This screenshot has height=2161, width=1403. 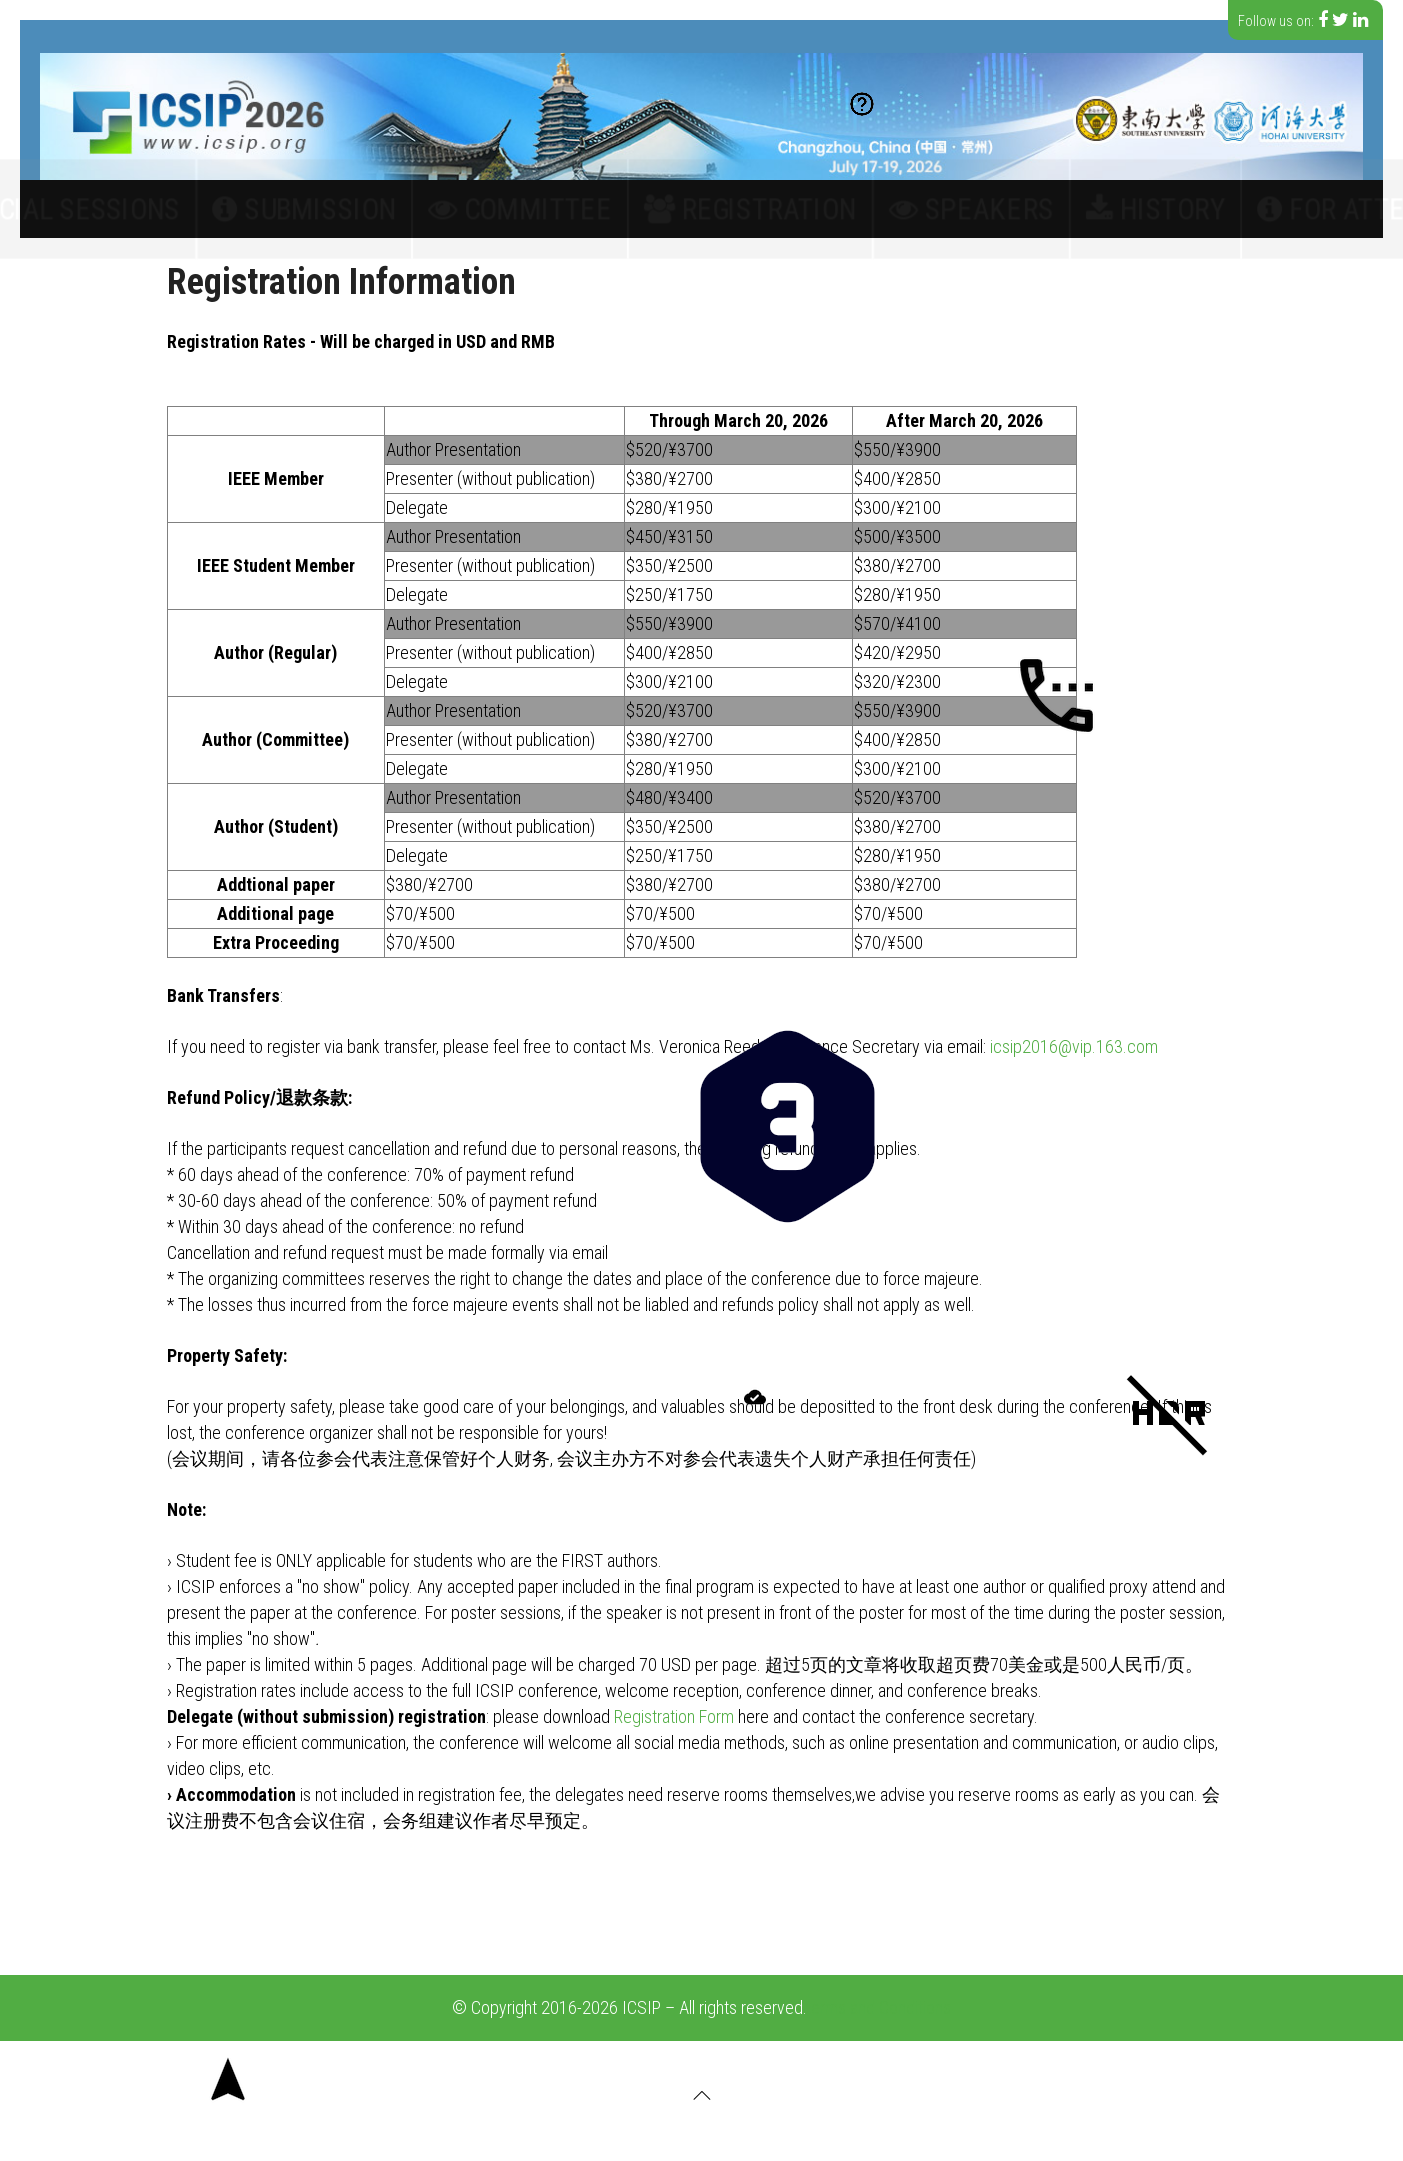 What do you see at coordinates (862, 104) in the screenshot?
I see `access help or support` at bounding box center [862, 104].